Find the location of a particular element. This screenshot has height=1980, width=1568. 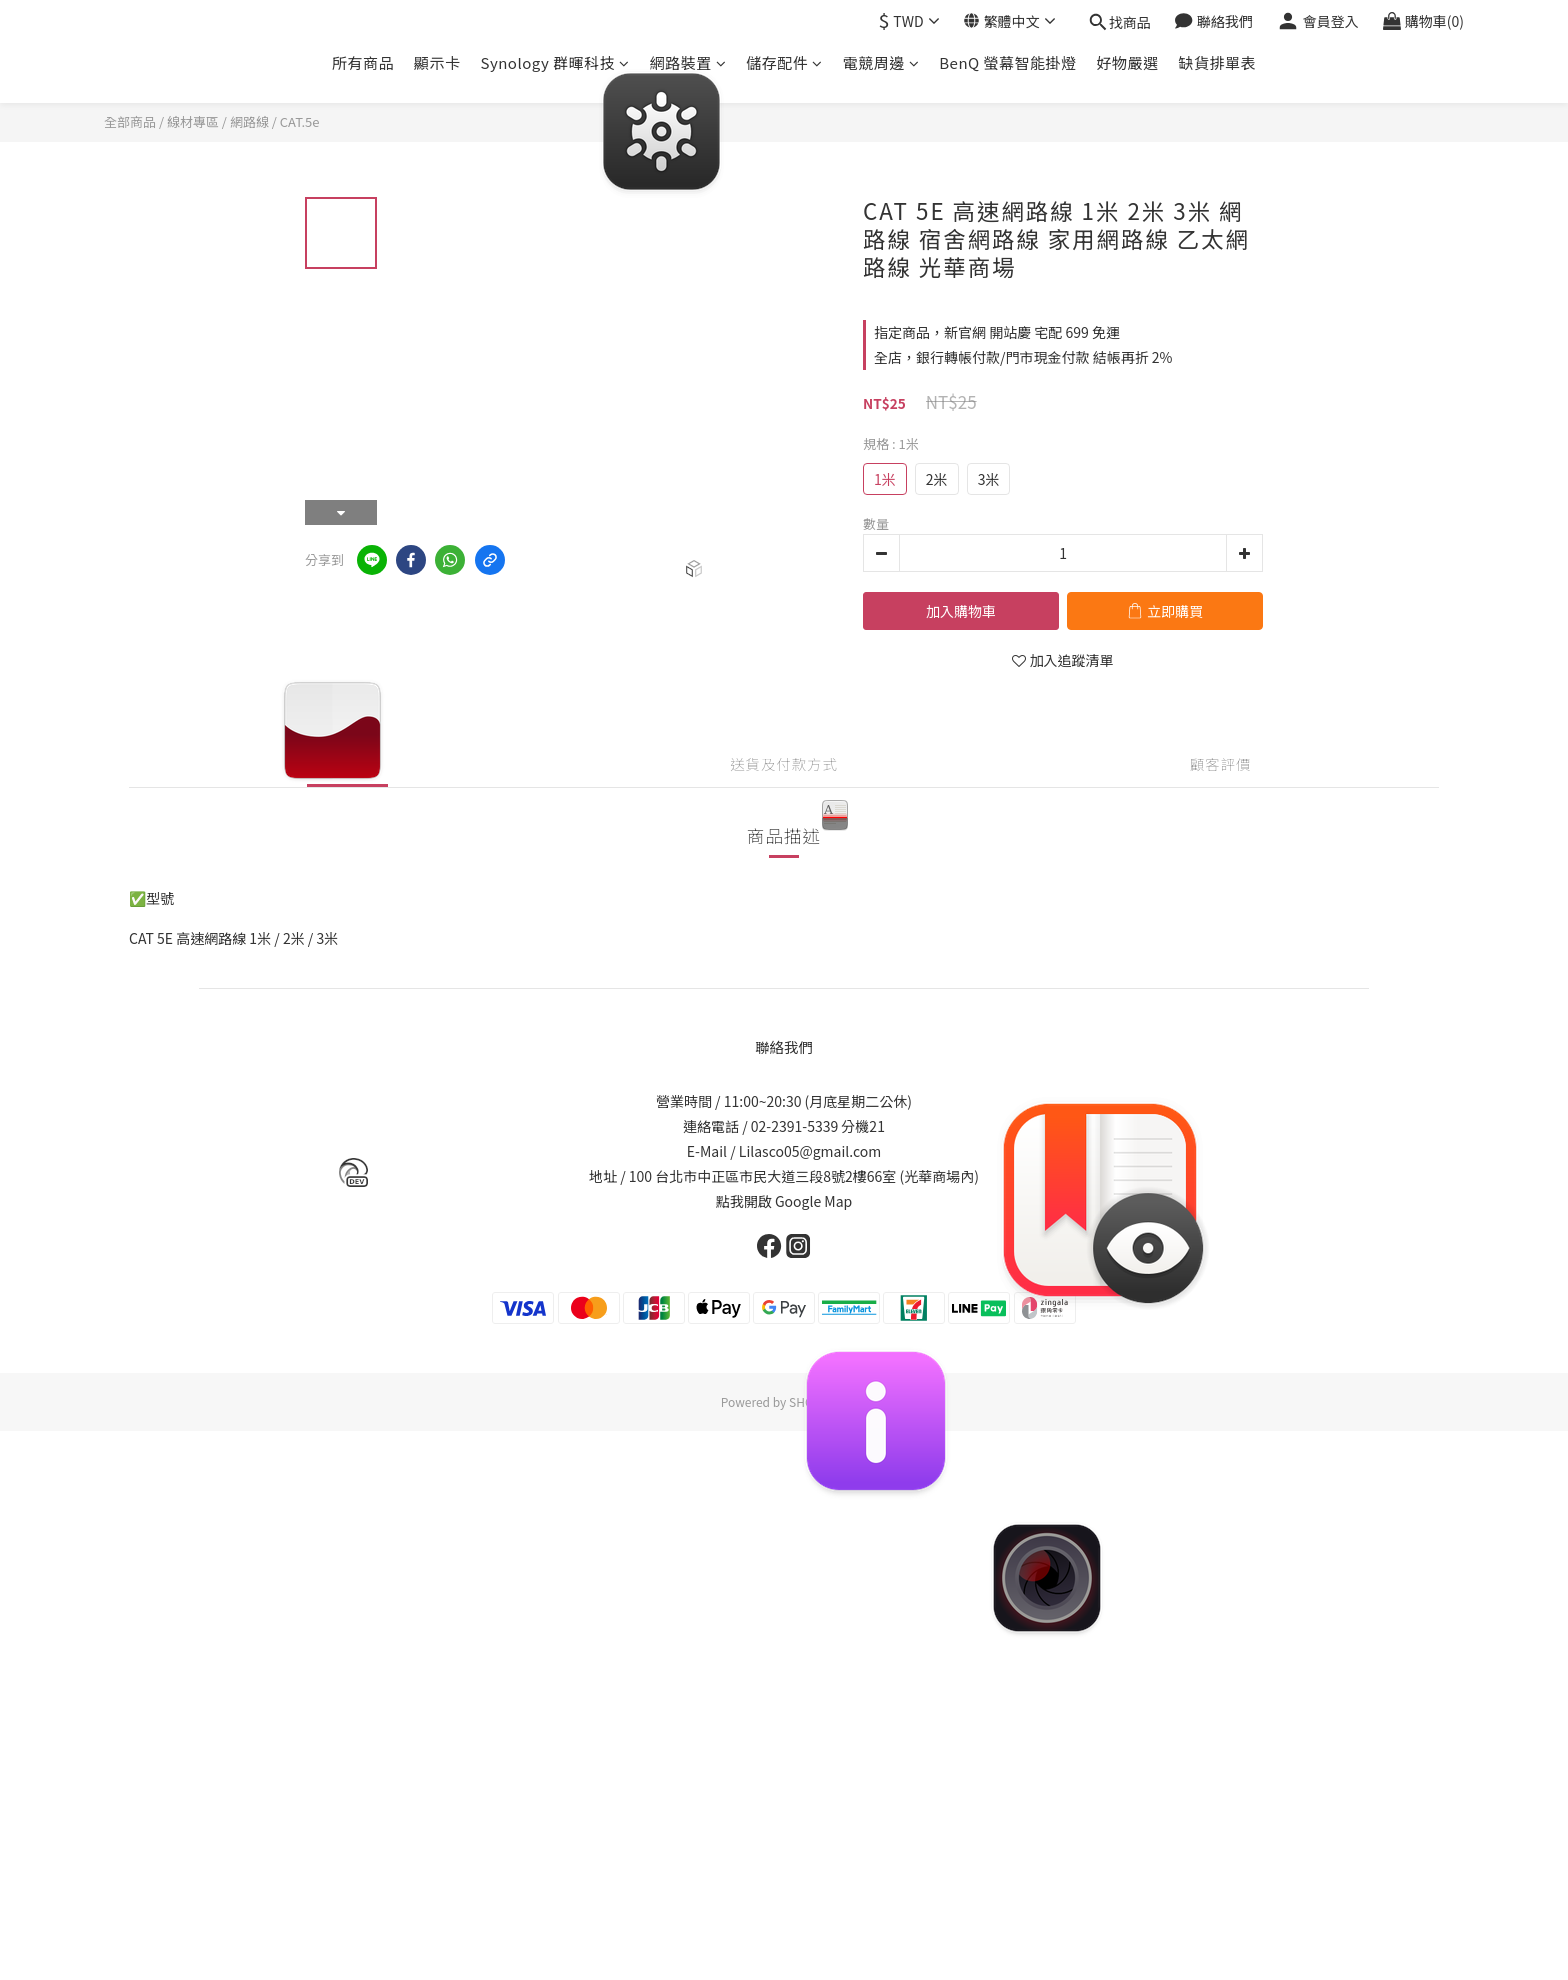

open gtk demo application is located at coordinates (694, 569).